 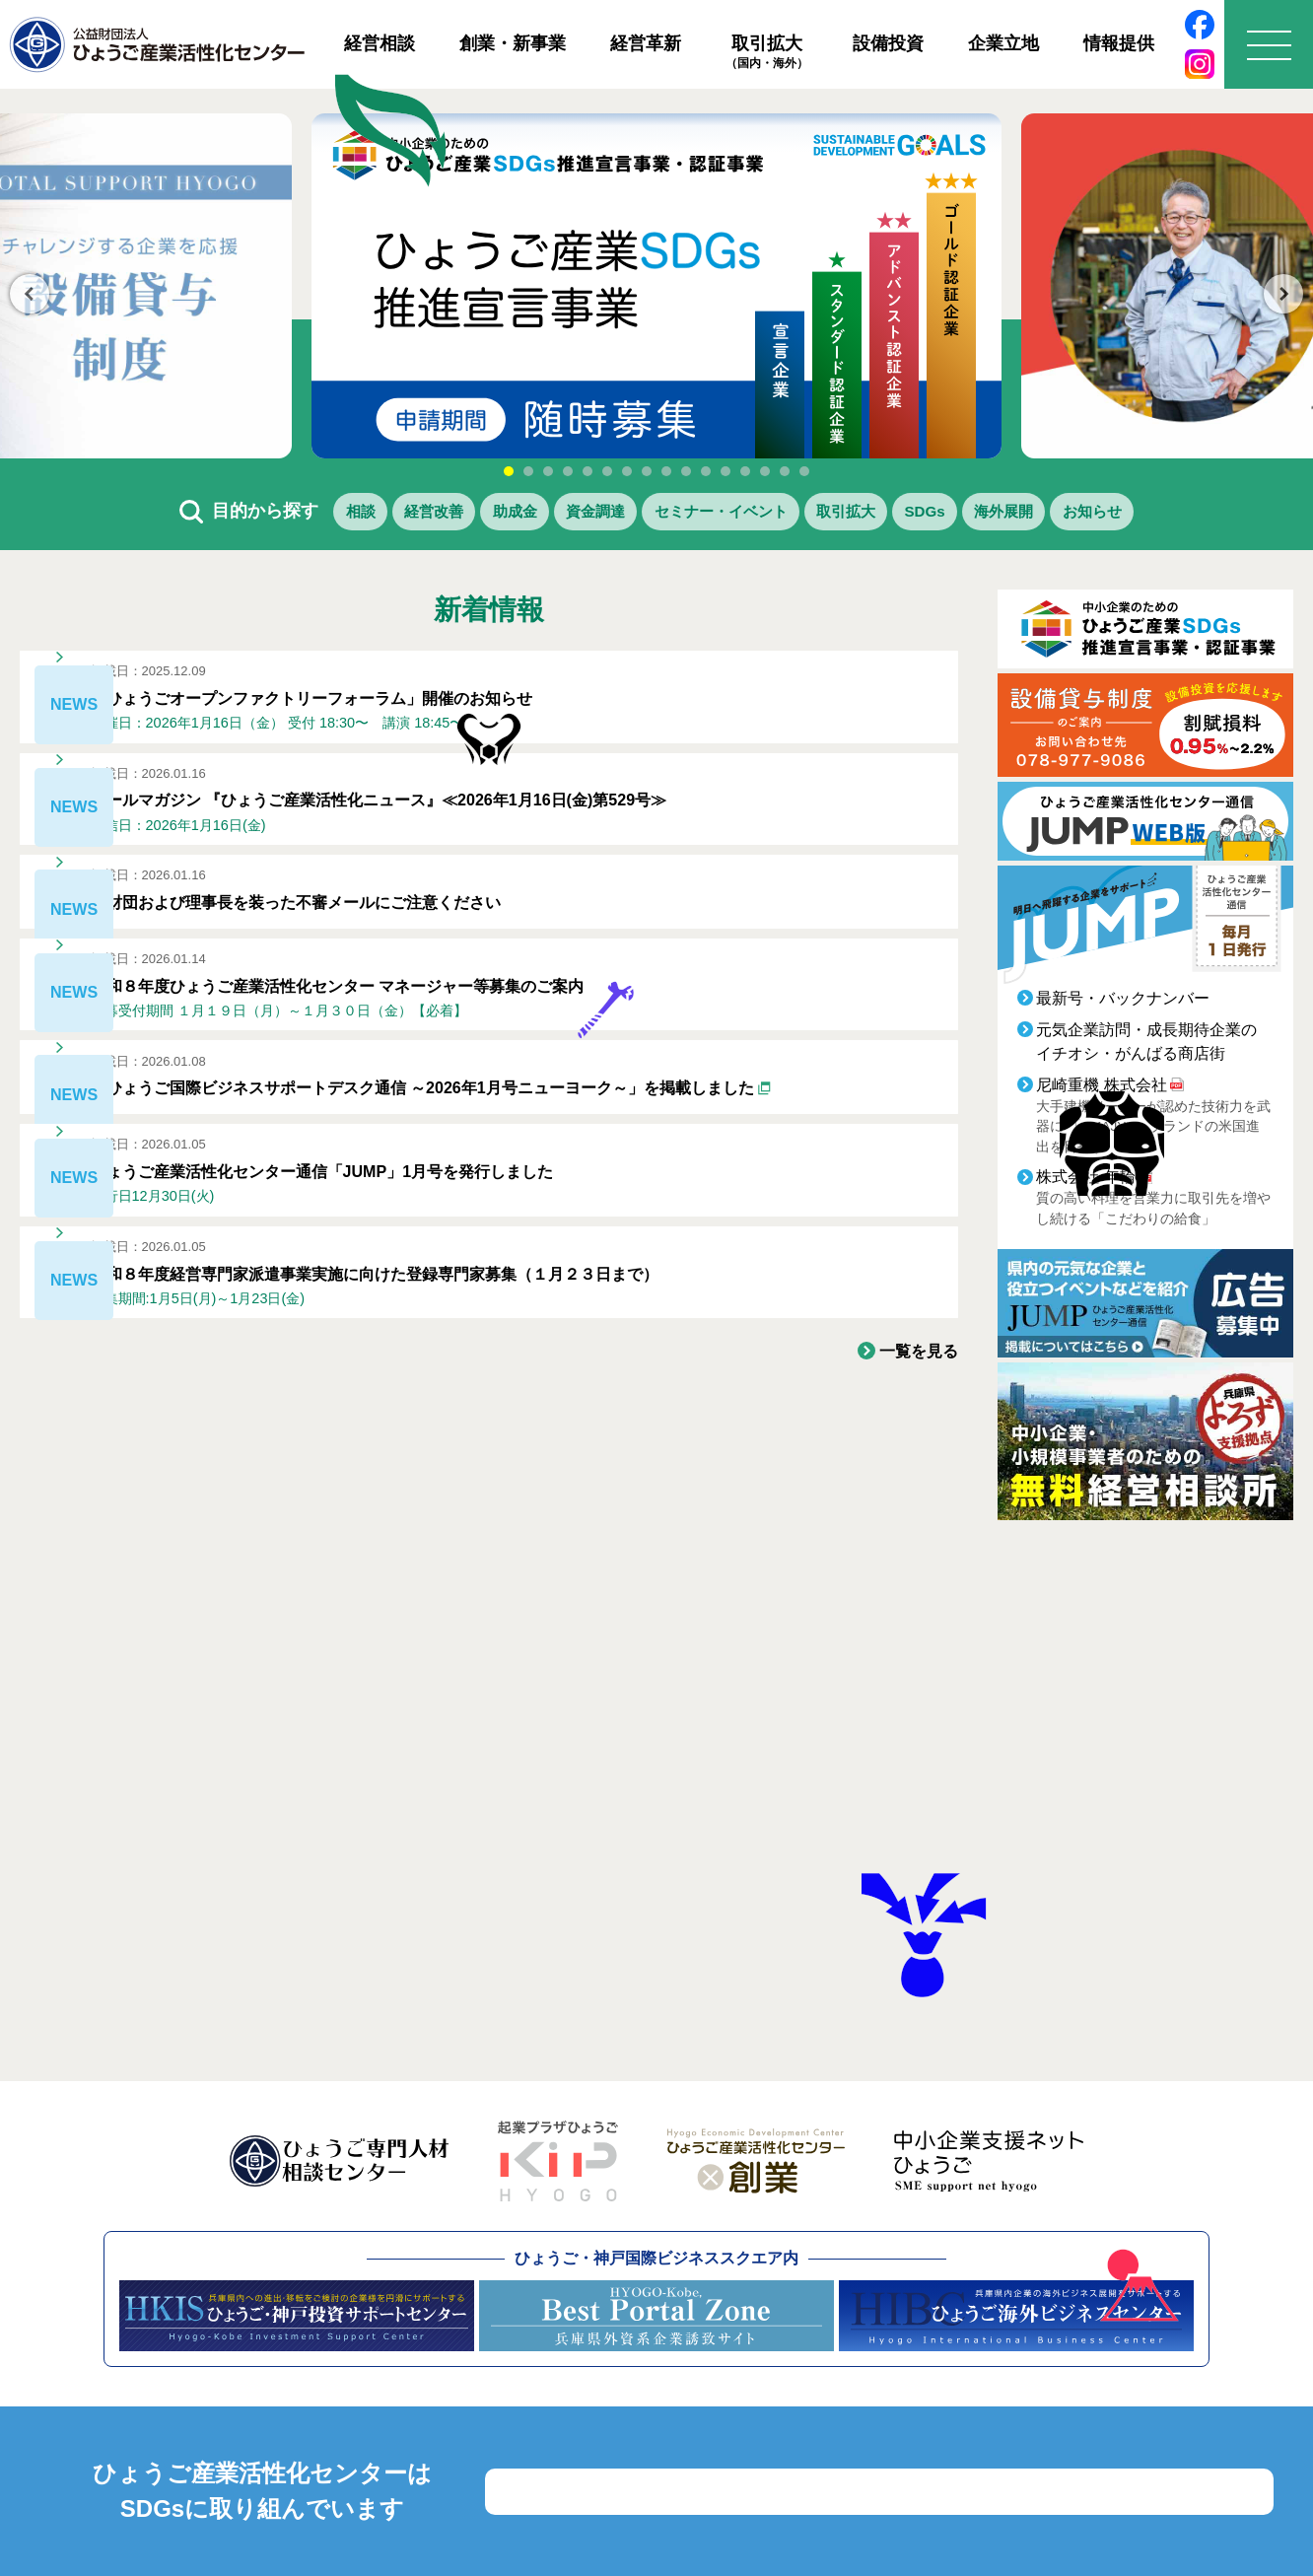 What do you see at coordinates (605, 1010) in the screenshot?
I see `select bone mace as equipped weapon` at bounding box center [605, 1010].